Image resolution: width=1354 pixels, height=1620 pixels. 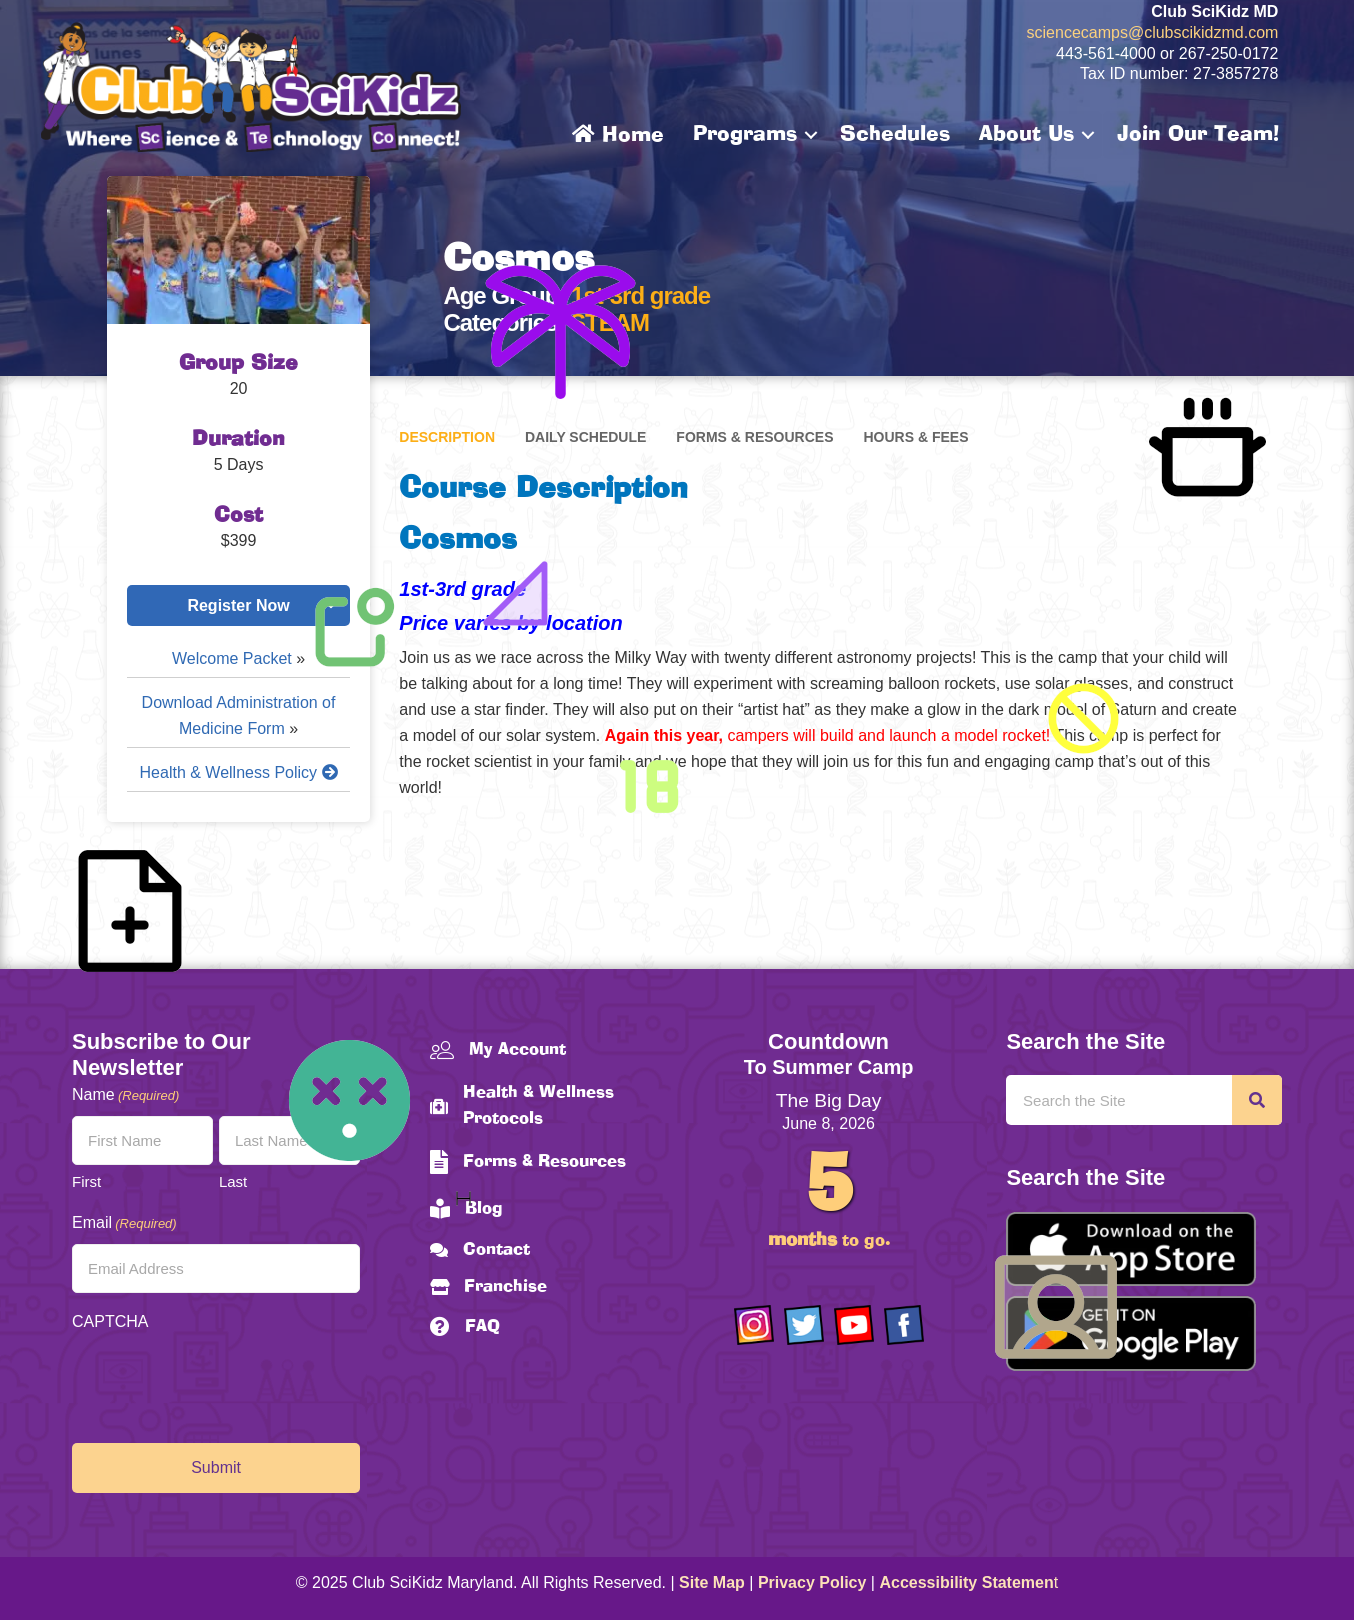 What do you see at coordinates (1083, 718) in the screenshot?
I see `indicates a prohibited or blocked action` at bounding box center [1083, 718].